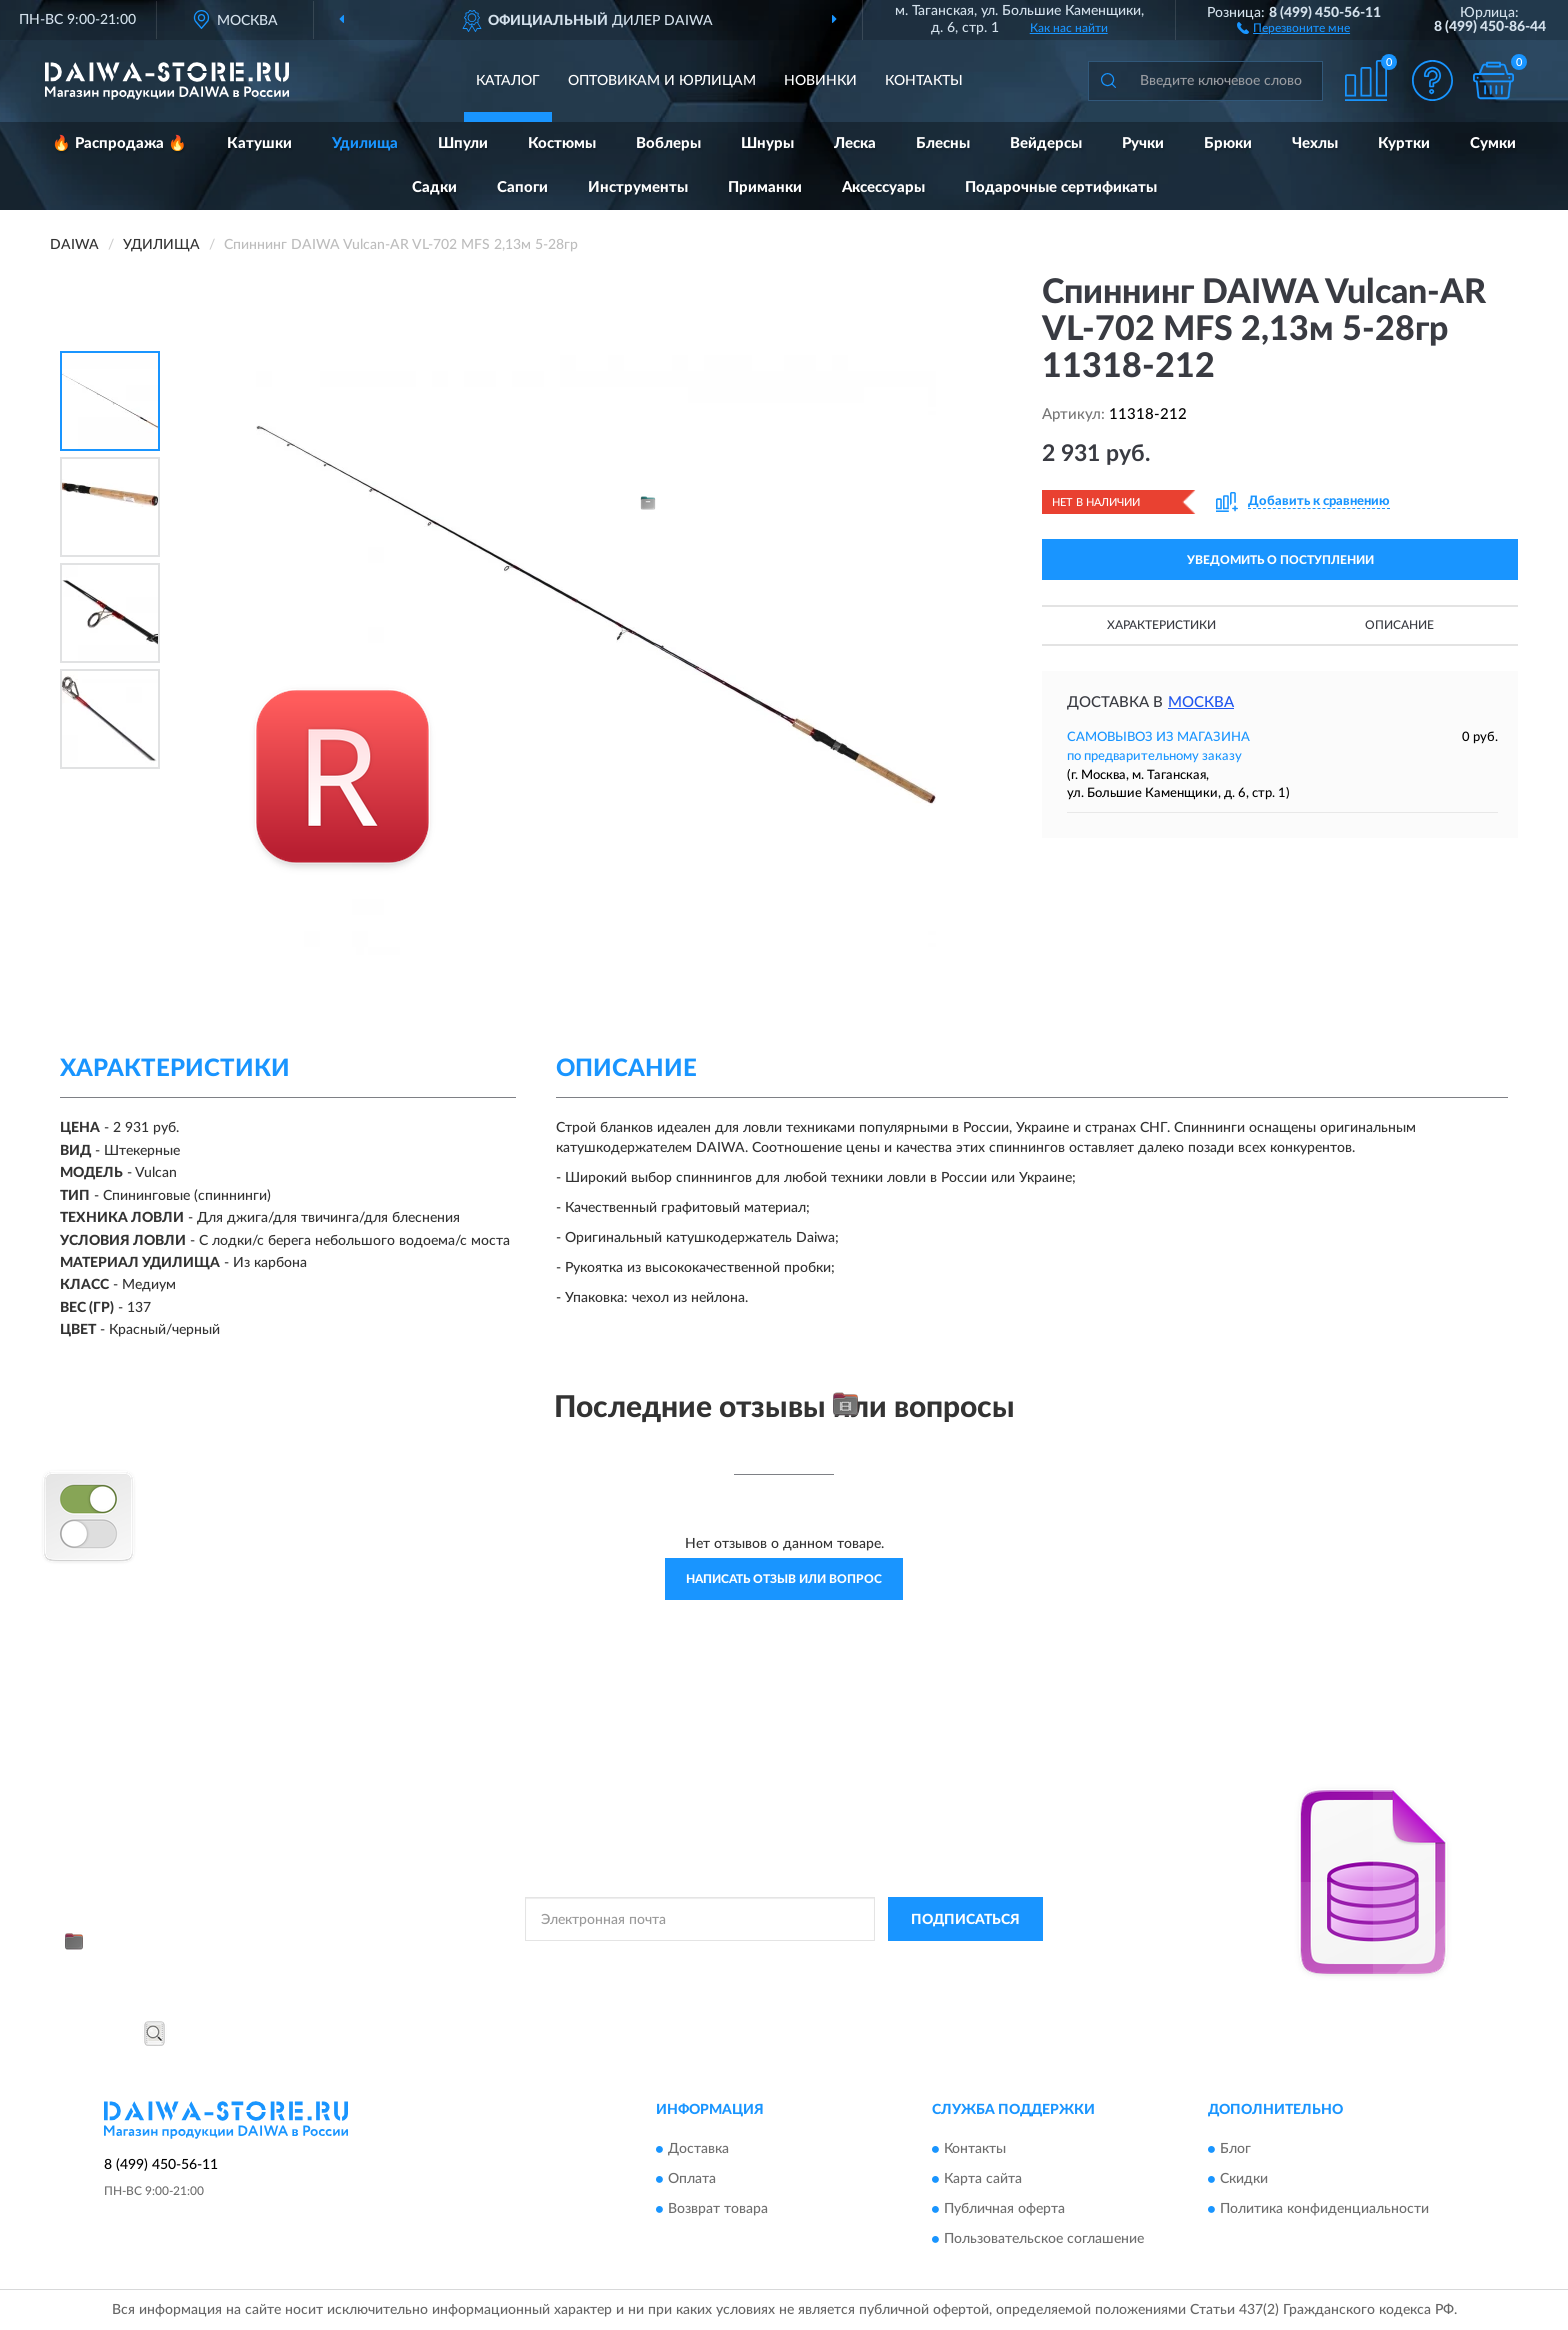  What do you see at coordinates (88, 1516) in the screenshot?
I see `open system tweaks or settings customization` at bounding box center [88, 1516].